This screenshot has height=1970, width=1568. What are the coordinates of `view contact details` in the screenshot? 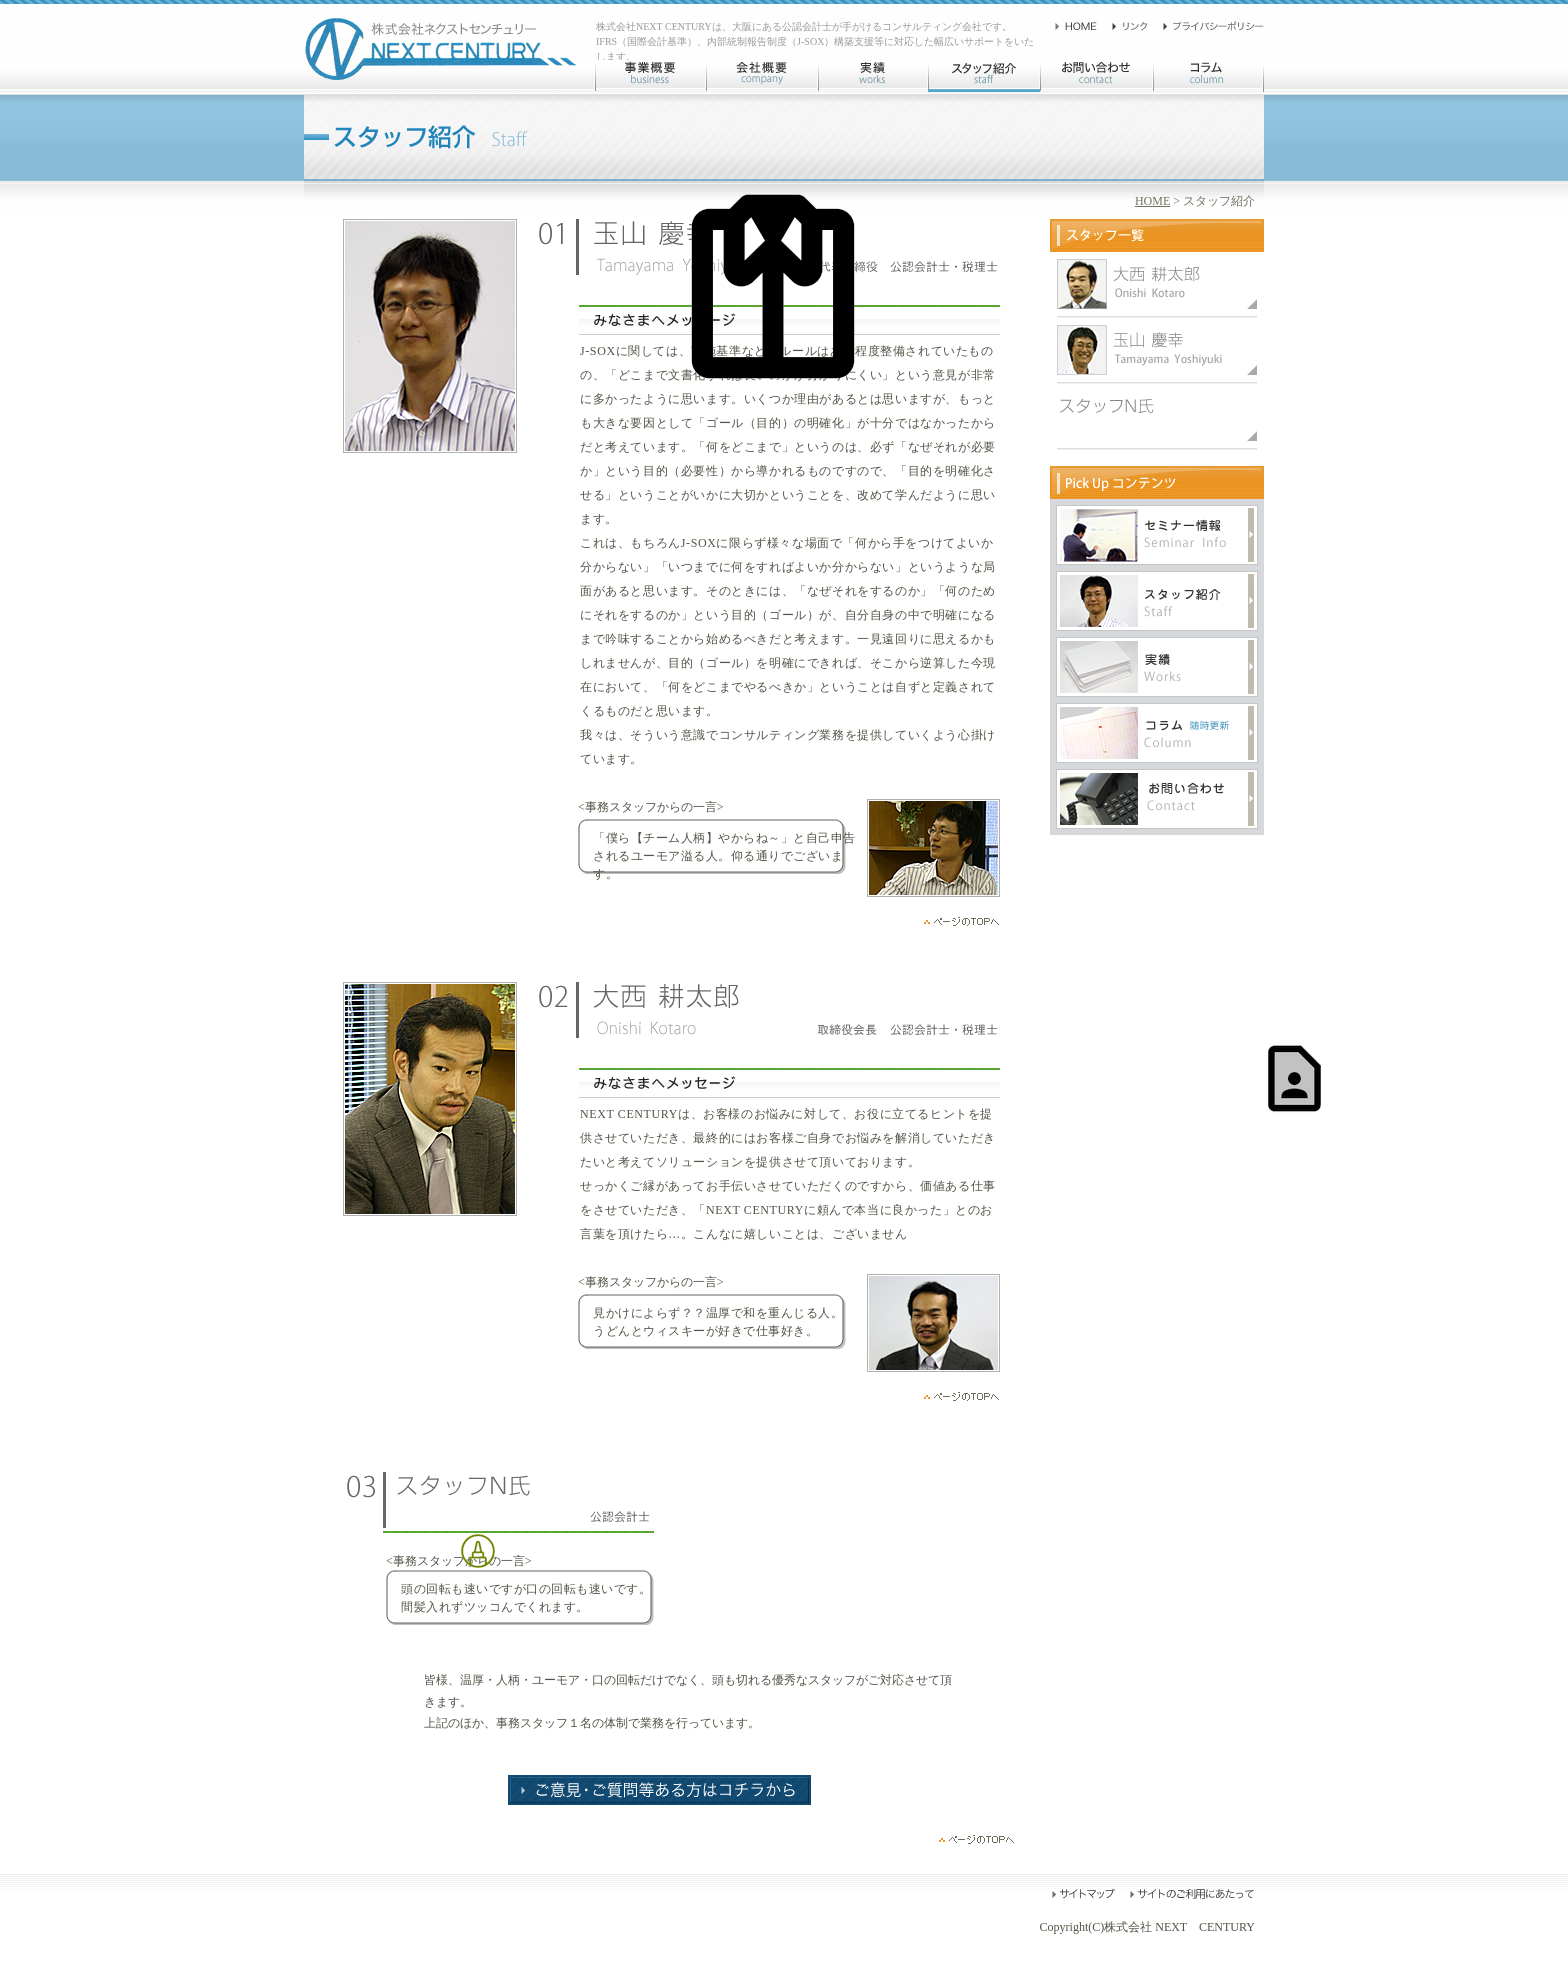 It's located at (1294, 1078).